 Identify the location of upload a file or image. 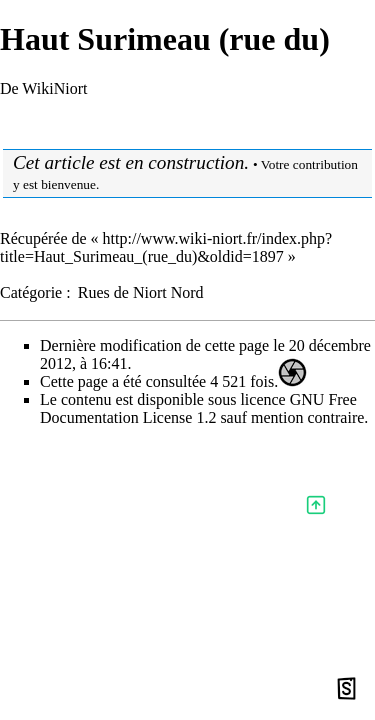
(316, 505).